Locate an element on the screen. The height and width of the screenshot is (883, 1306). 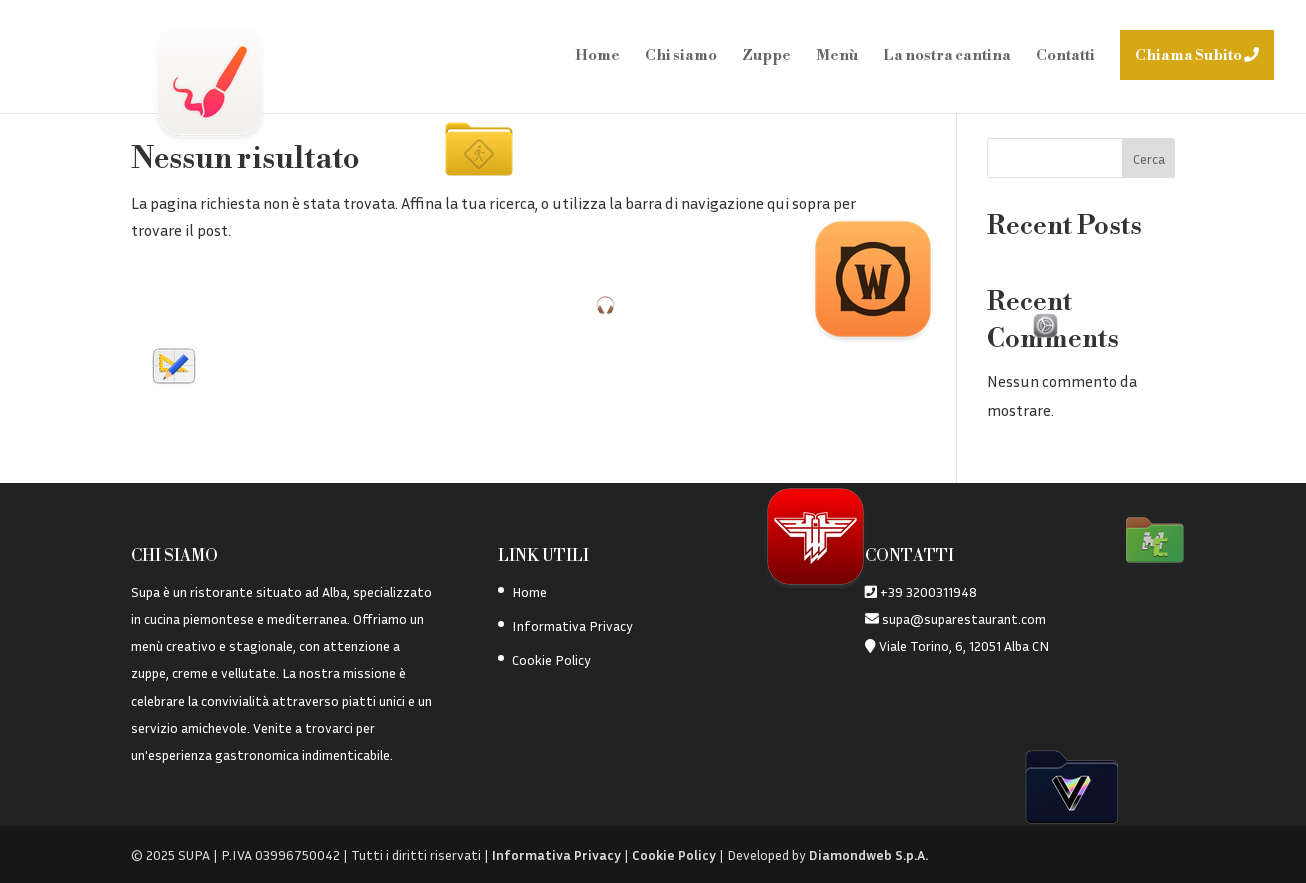
open system settings is located at coordinates (1045, 325).